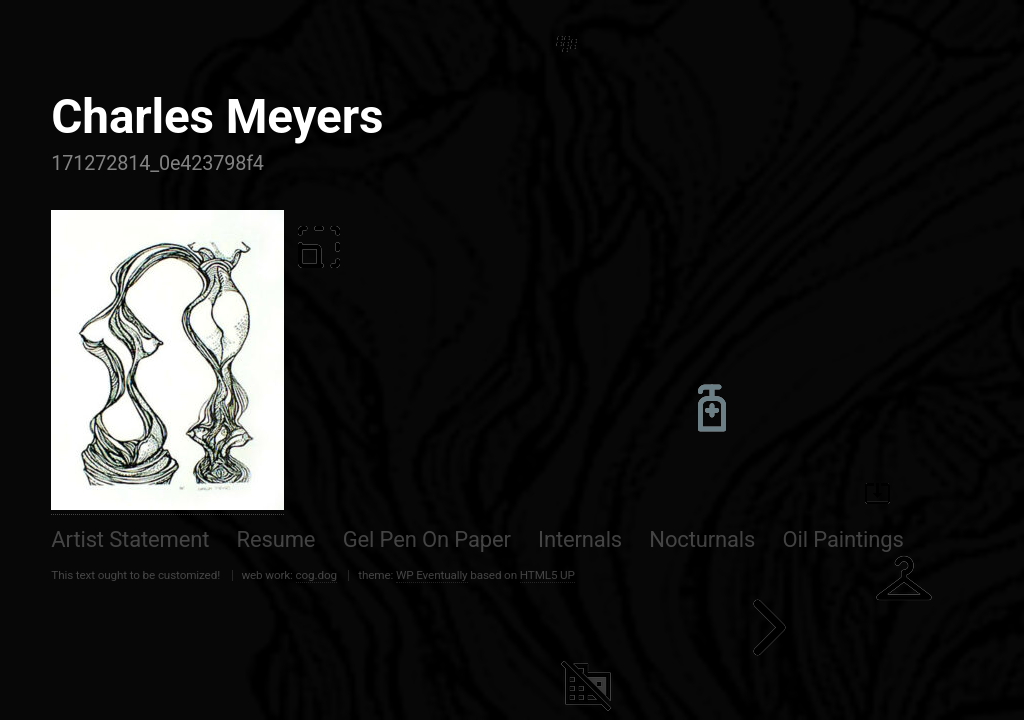 This screenshot has height=720, width=1024. Describe the element at coordinates (712, 408) in the screenshot. I see `access hygiene or sanitation information` at that location.